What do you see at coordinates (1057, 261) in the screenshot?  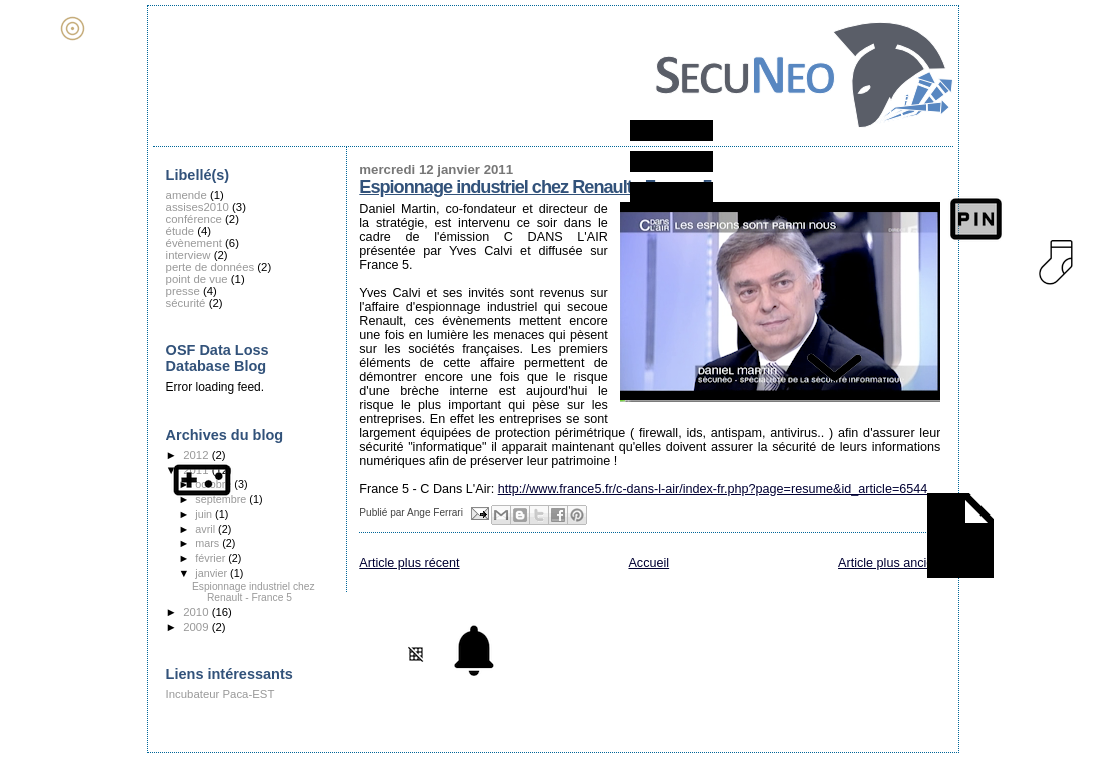 I see `browse clothing or apparel items` at bounding box center [1057, 261].